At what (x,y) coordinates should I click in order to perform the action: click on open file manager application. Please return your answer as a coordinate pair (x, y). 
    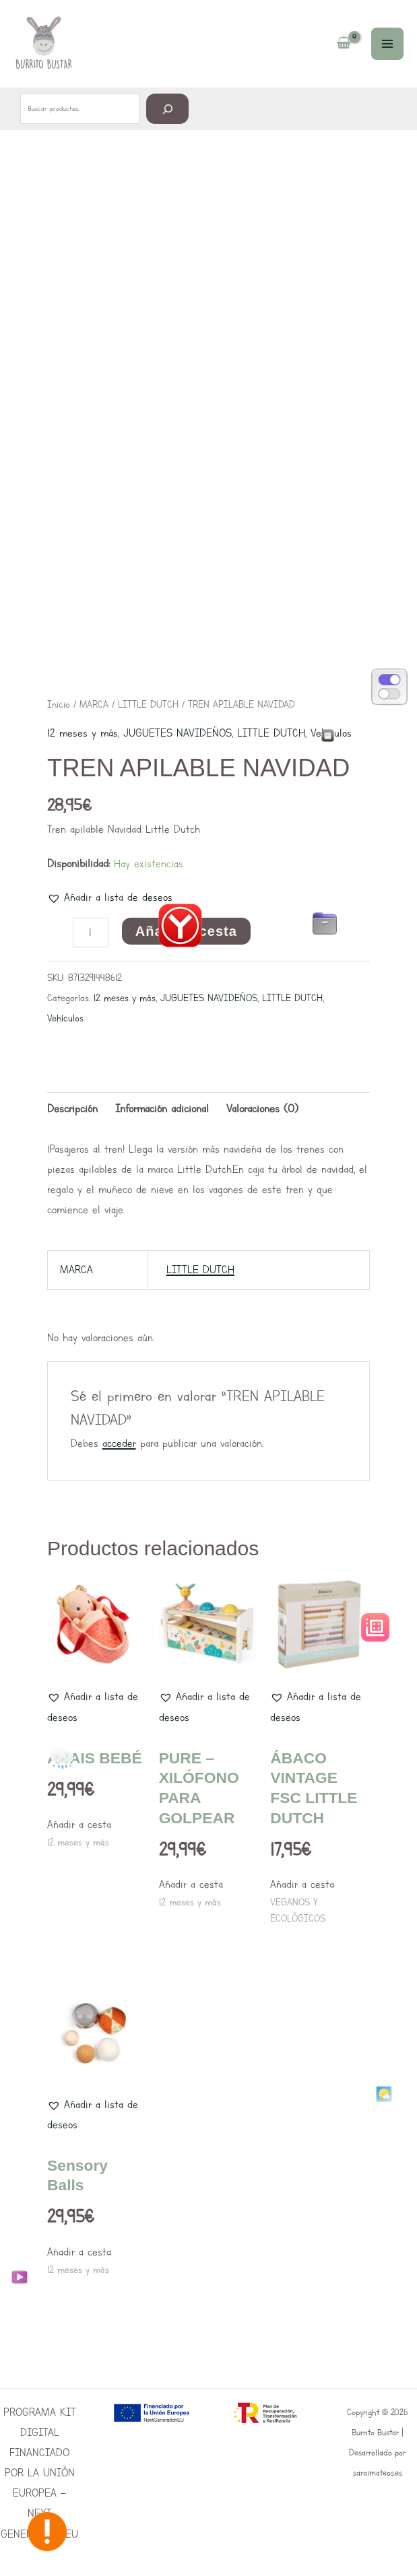
    Looking at the image, I should click on (325, 923).